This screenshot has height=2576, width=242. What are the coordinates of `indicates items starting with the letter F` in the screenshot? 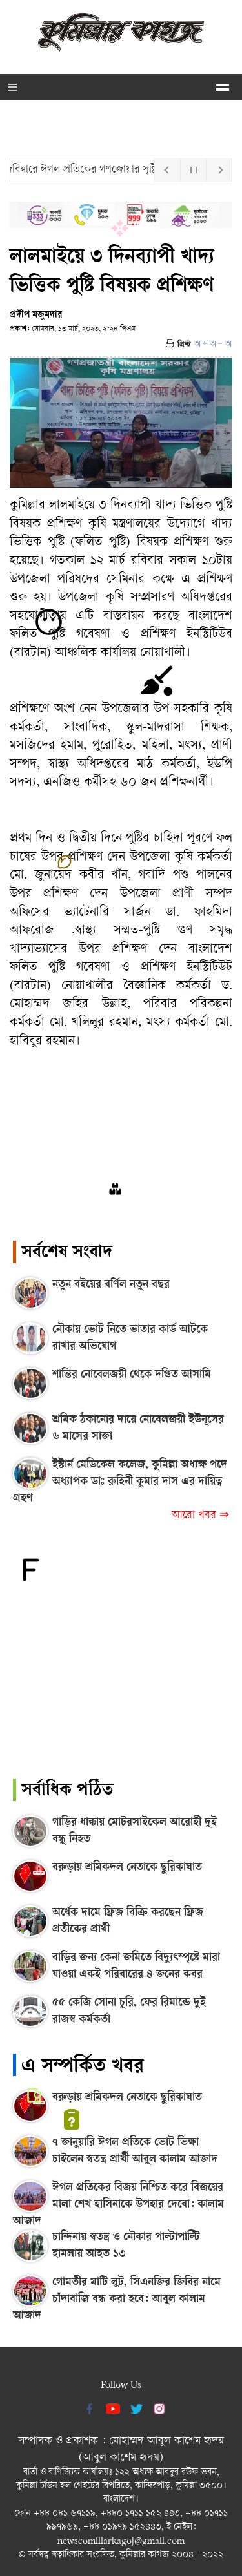 It's located at (31, 1570).